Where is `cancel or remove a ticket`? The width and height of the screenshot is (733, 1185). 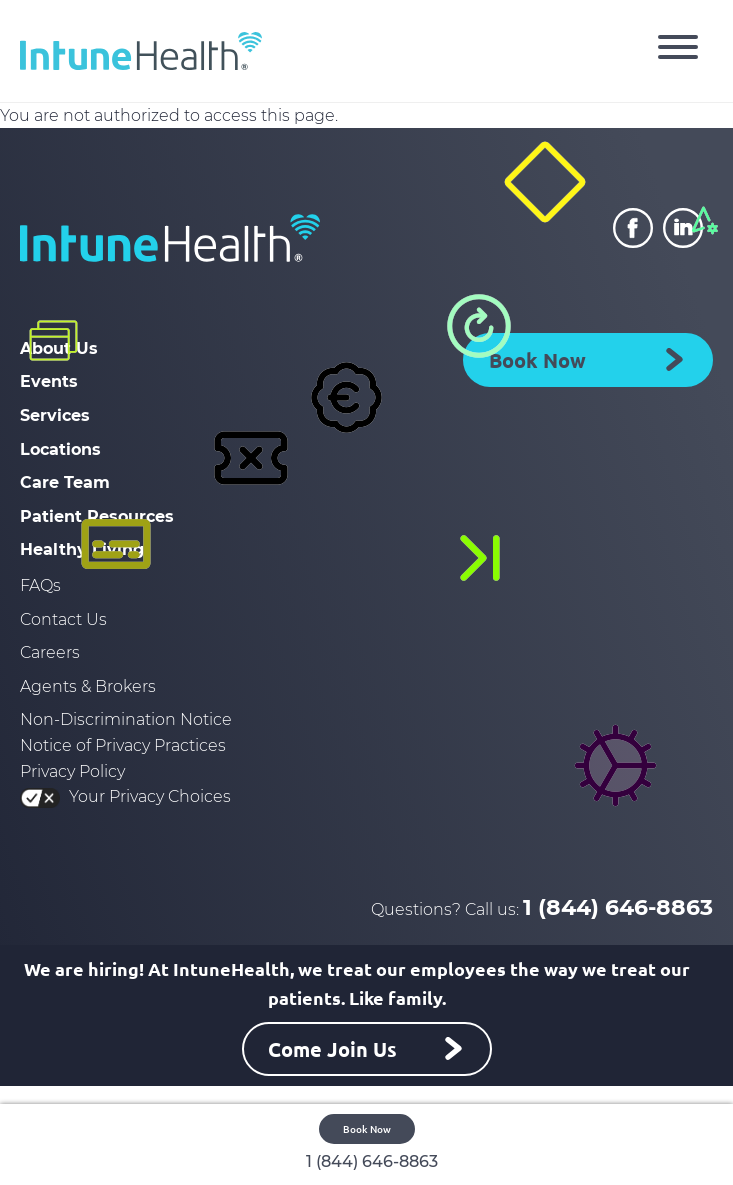 cancel or remove a ticket is located at coordinates (251, 458).